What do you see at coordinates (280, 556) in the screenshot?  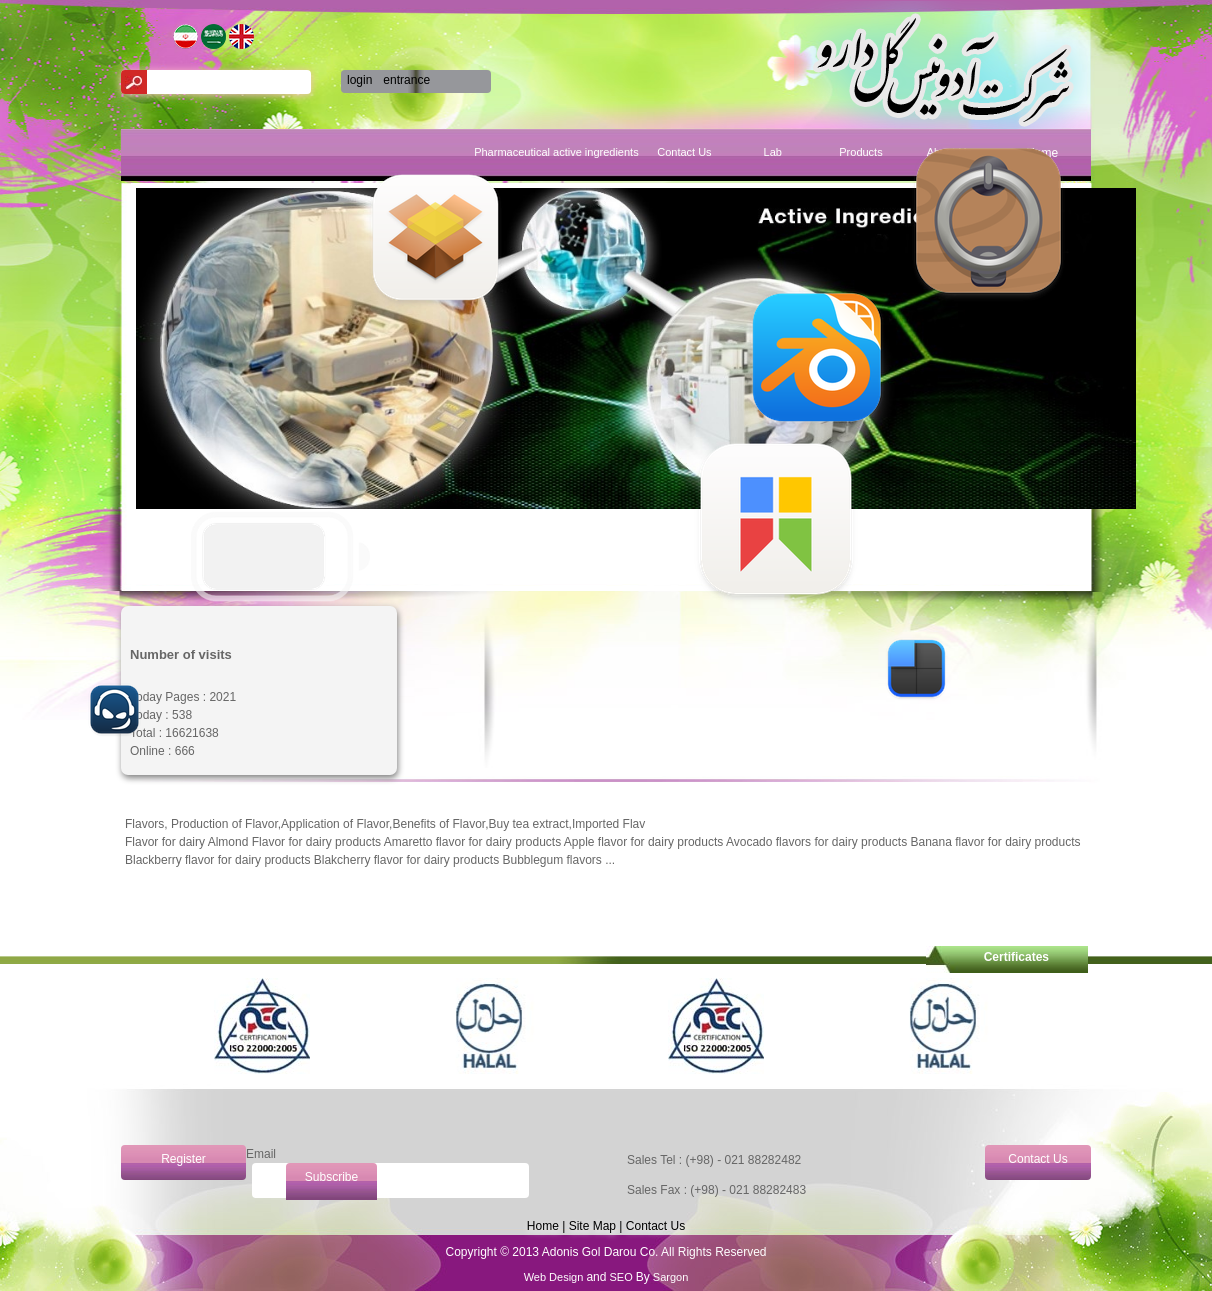 I see `indicates battery level at 80% charge` at bounding box center [280, 556].